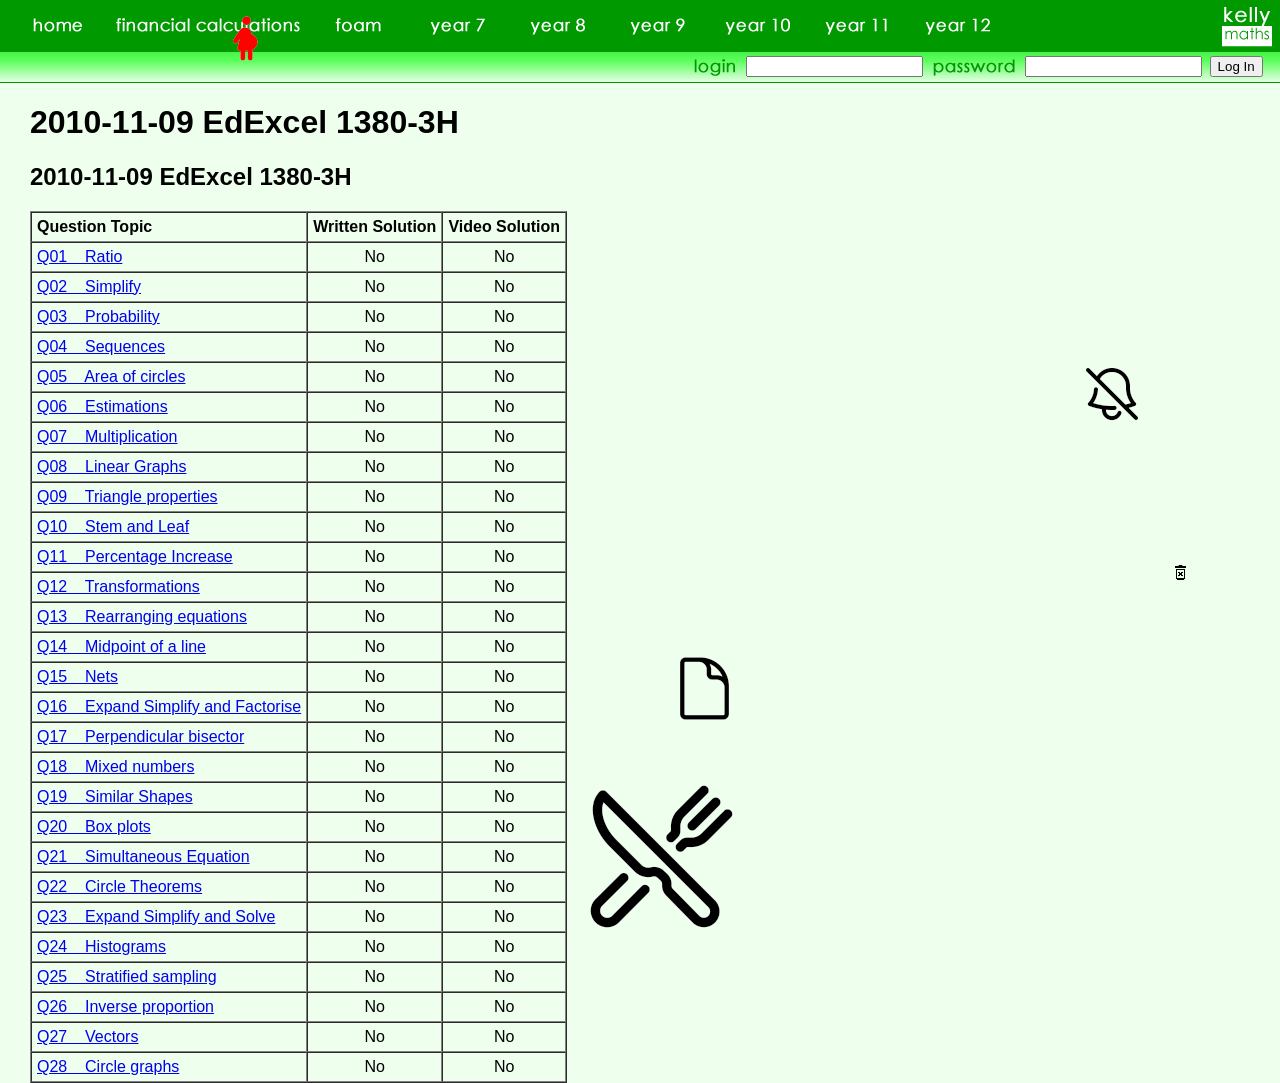 This screenshot has width=1280, height=1083. What do you see at coordinates (246, 38) in the screenshot?
I see `indicates pregnancy-related content or services` at bounding box center [246, 38].